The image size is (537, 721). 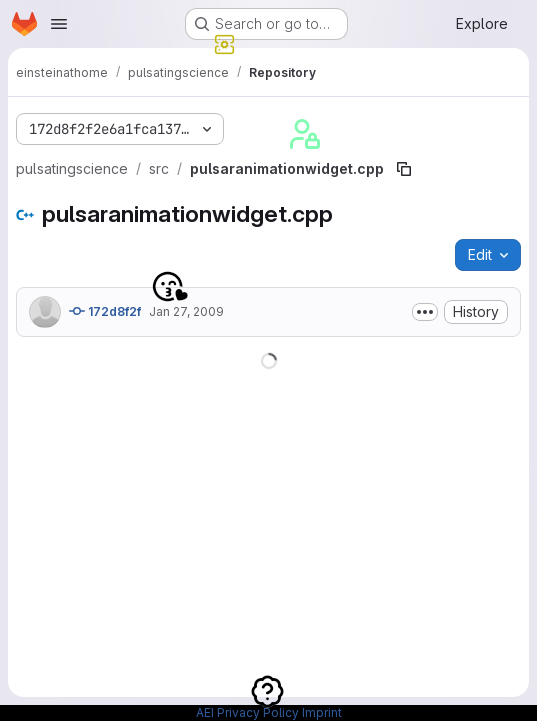 I want to click on access help or FAQ section, so click(x=267, y=691).